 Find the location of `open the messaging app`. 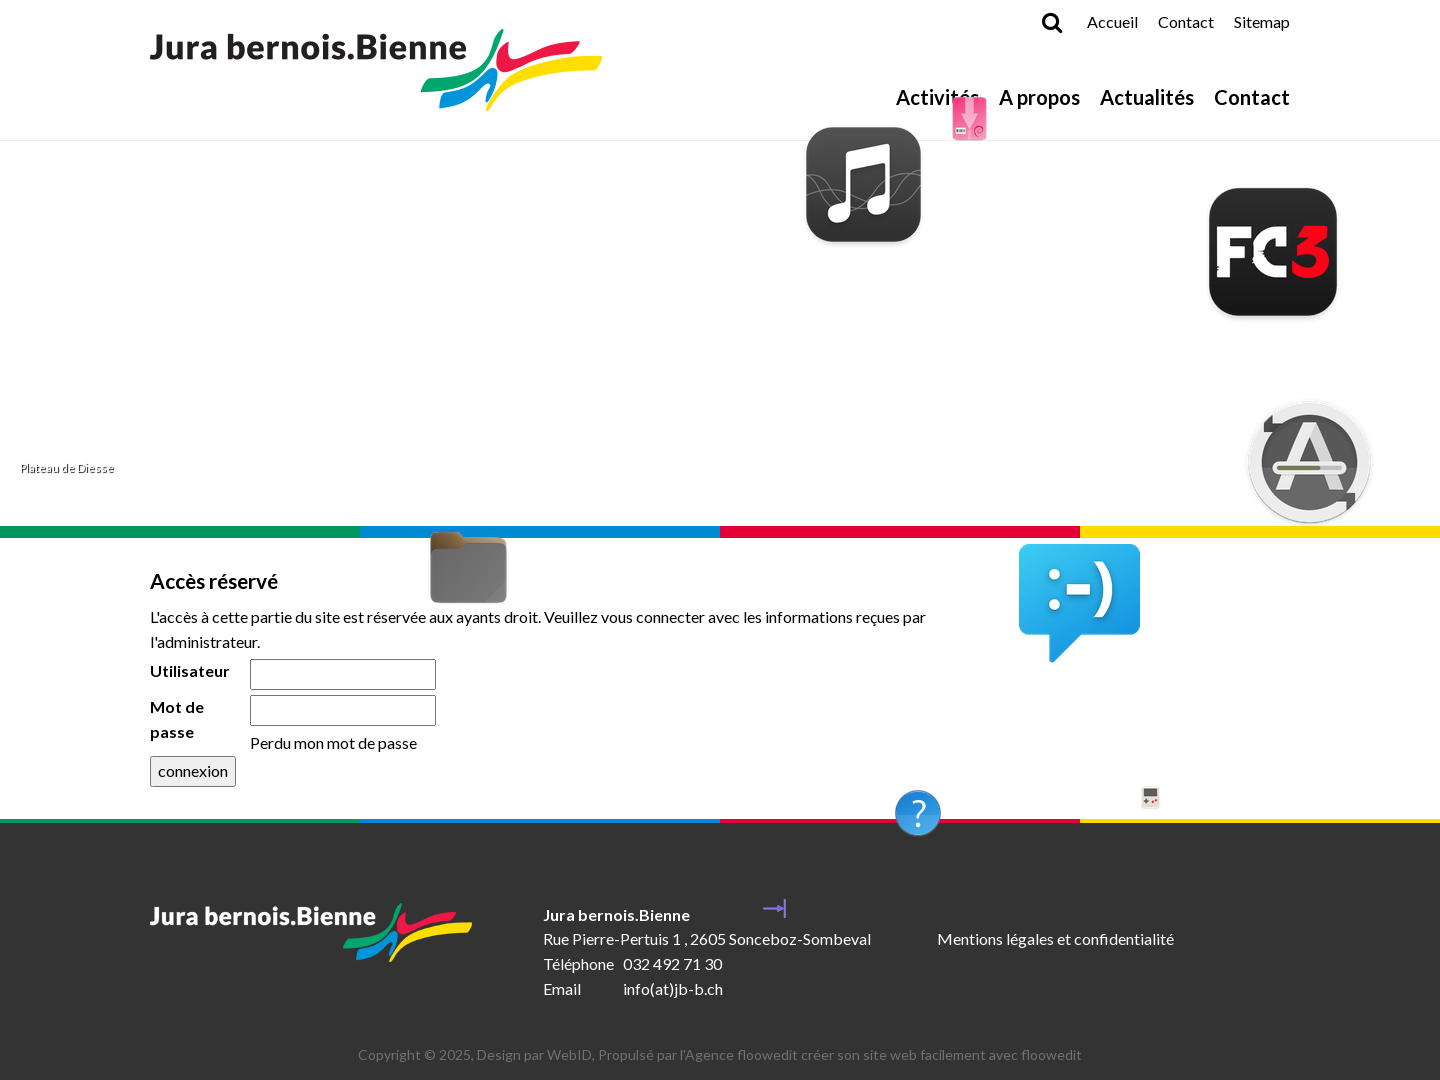

open the messaging app is located at coordinates (1079, 604).